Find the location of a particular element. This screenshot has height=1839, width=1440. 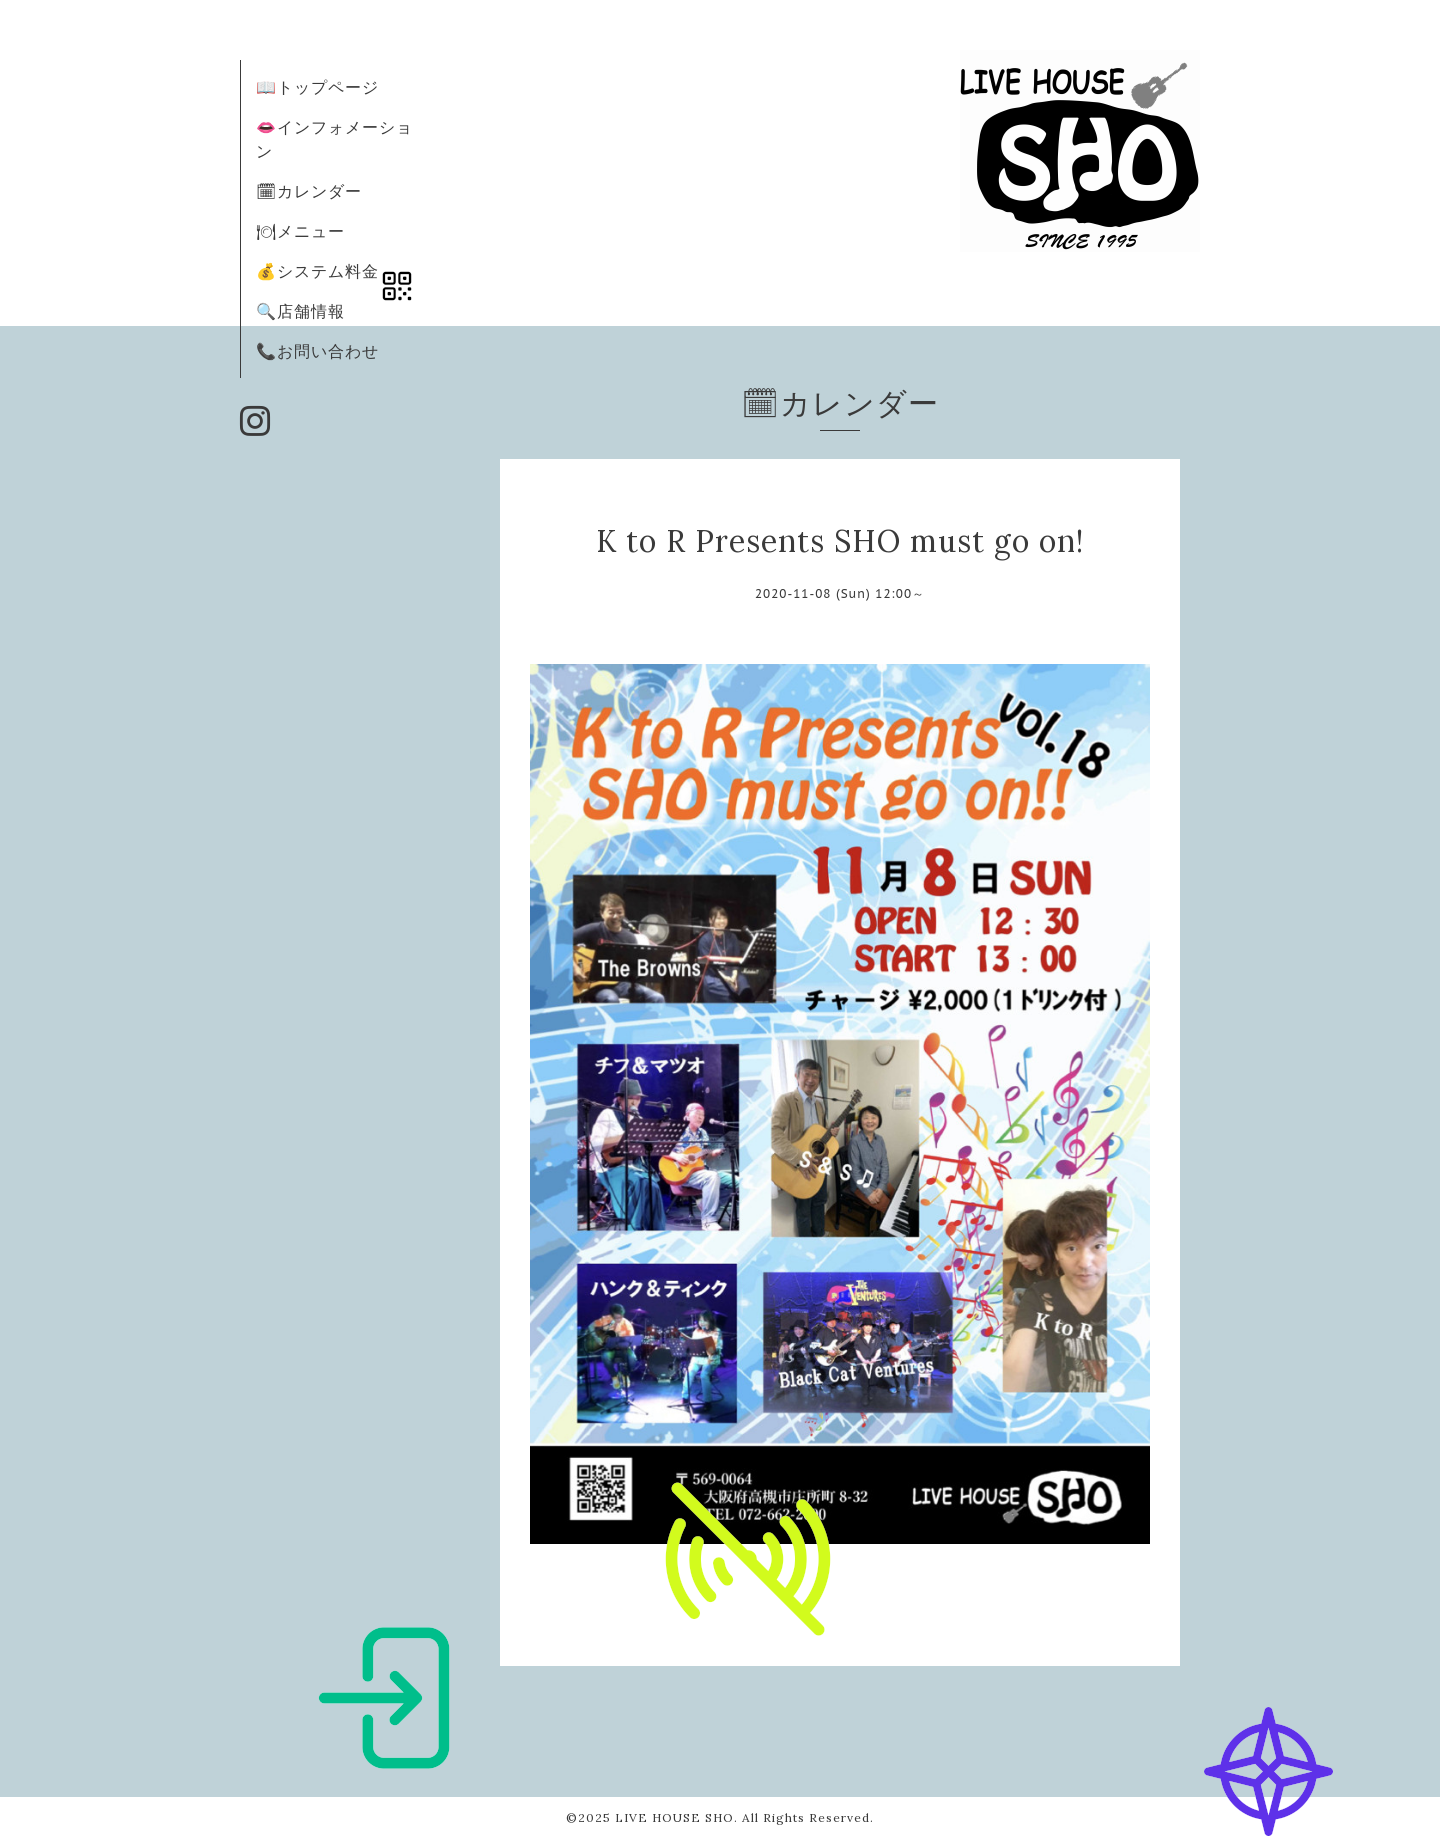

no signal or connection unavailable is located at coordinates (748, 1559).